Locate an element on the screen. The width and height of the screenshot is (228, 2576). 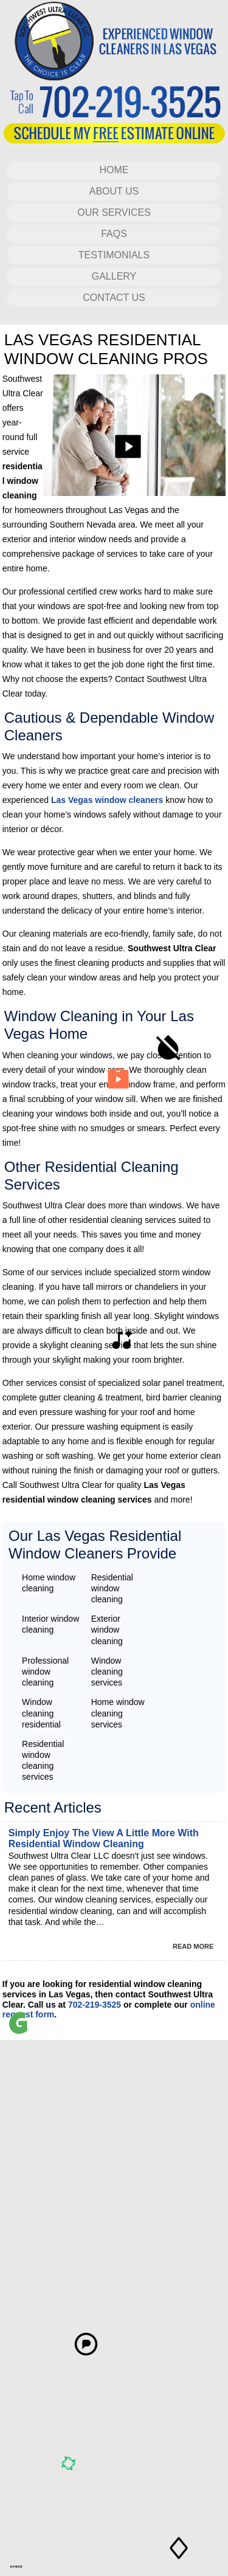
Kinsta web hosting service logo is located at coordinates (16, 2566).